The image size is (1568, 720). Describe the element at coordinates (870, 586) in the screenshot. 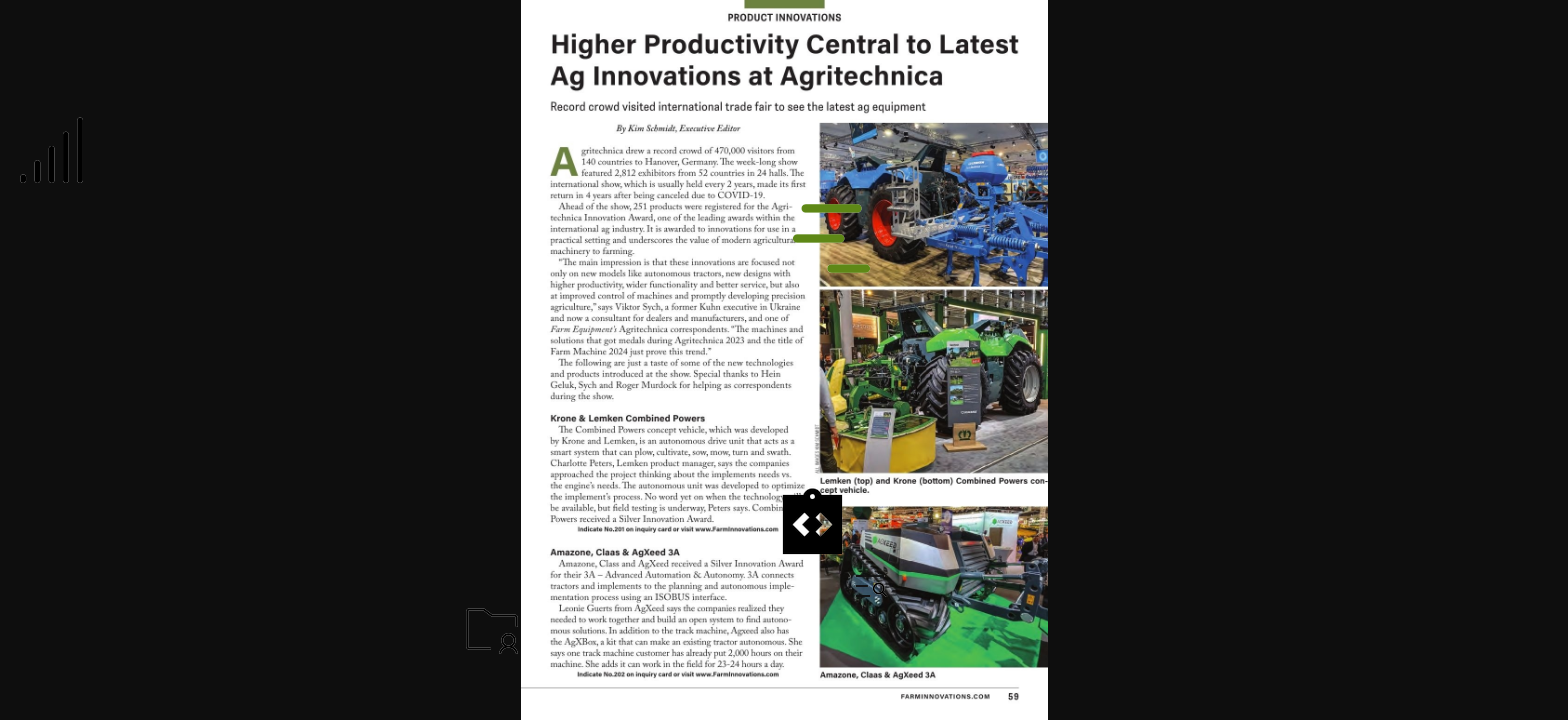

I see `search within a list or document` at that location.